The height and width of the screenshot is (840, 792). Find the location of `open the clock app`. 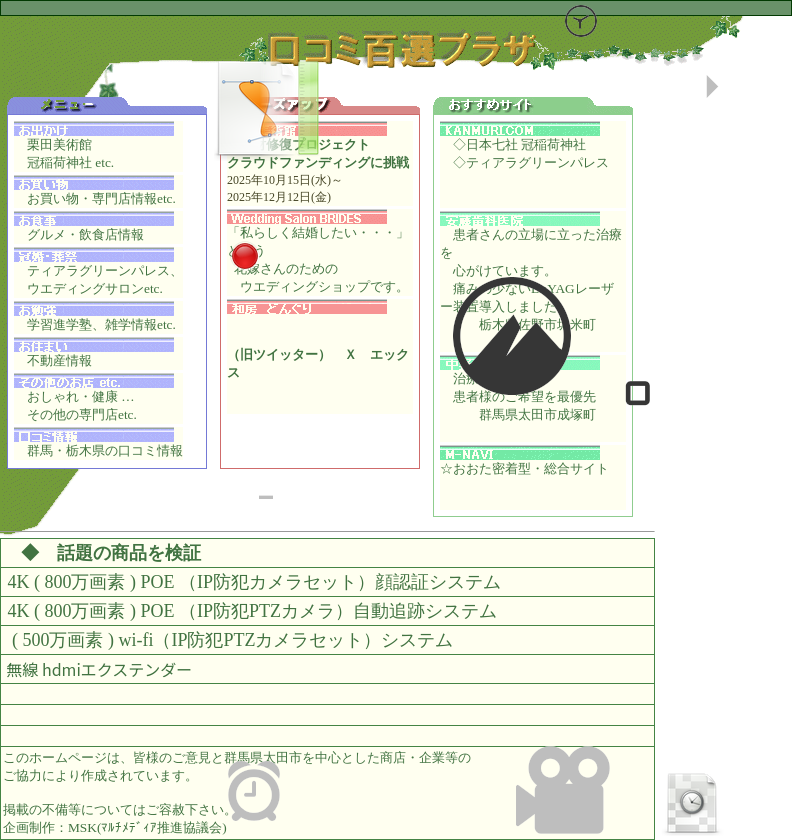

open the clock app is located at coordinates (581, 21).